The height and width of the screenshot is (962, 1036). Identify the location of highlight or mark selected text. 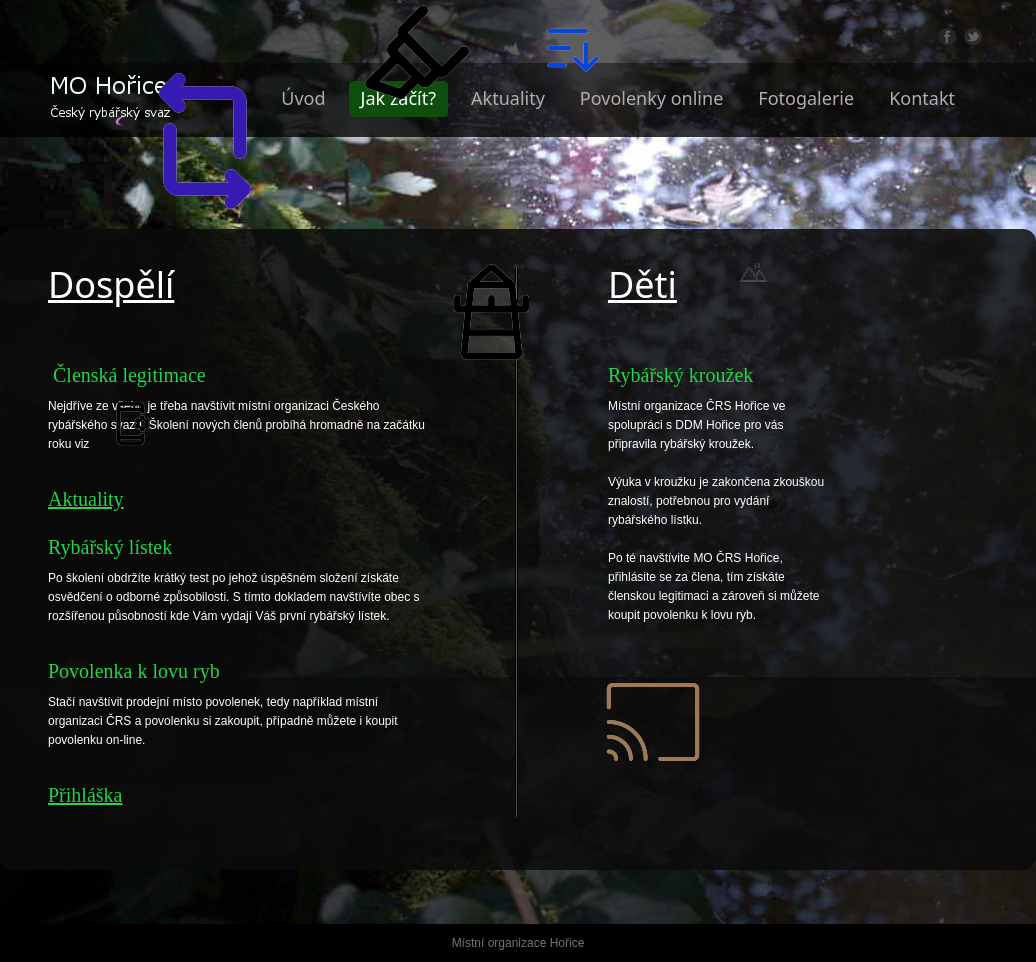
(414, 56).